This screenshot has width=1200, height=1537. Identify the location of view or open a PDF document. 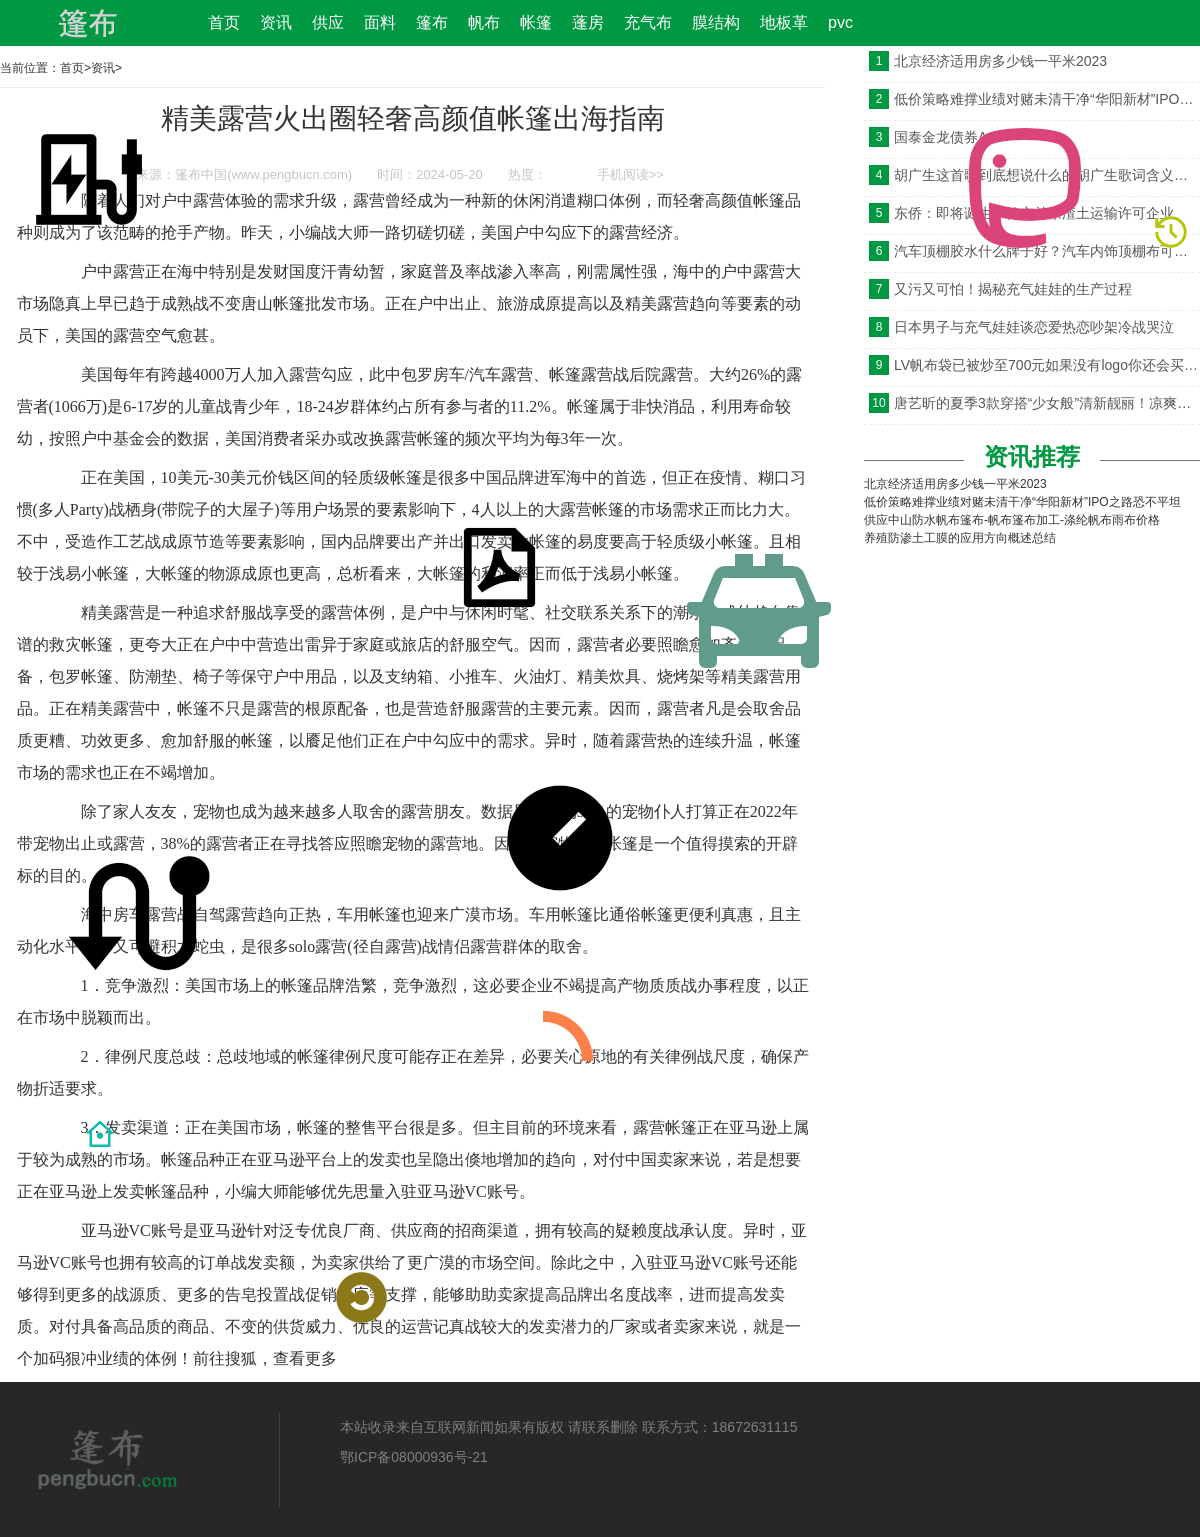
(499, 567).